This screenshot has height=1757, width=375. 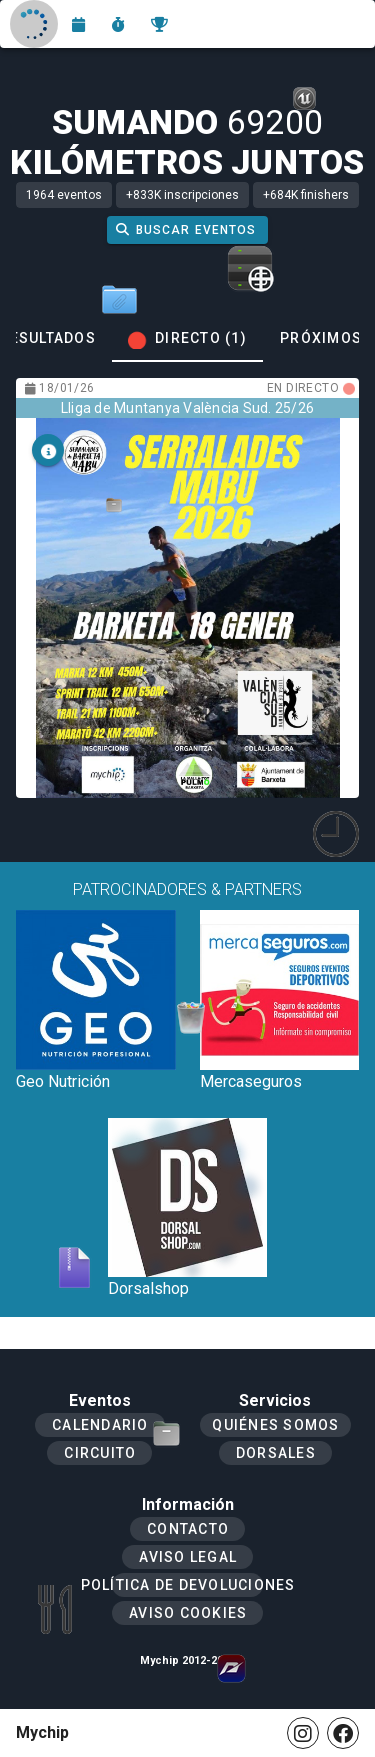 What do you see at coordinates (166, 1433) in the screenshot?
I see `open the file manager application` at bounding box center [166, 1433].